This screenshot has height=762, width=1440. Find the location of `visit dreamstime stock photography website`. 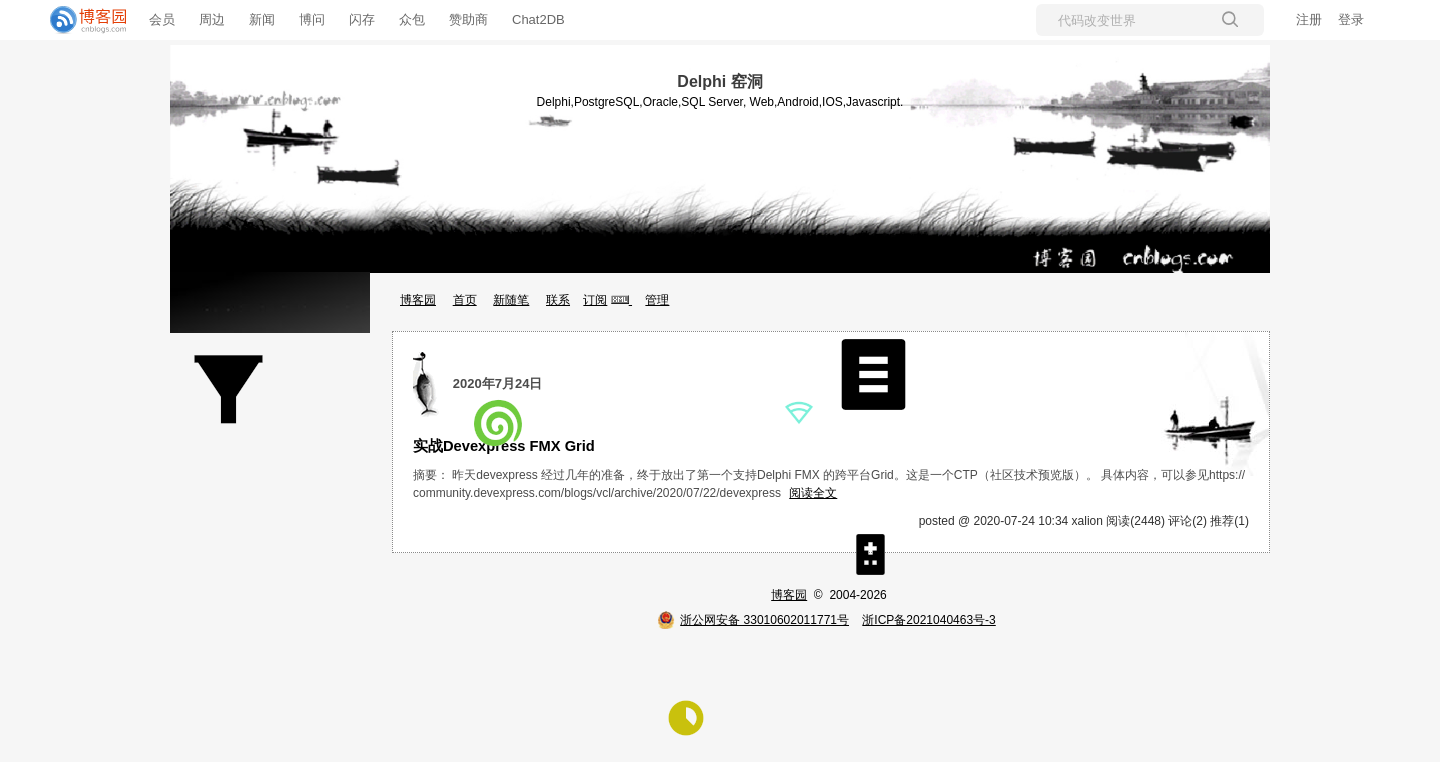

visit dreamstime stock photography website is located at coordinates (498, 423).